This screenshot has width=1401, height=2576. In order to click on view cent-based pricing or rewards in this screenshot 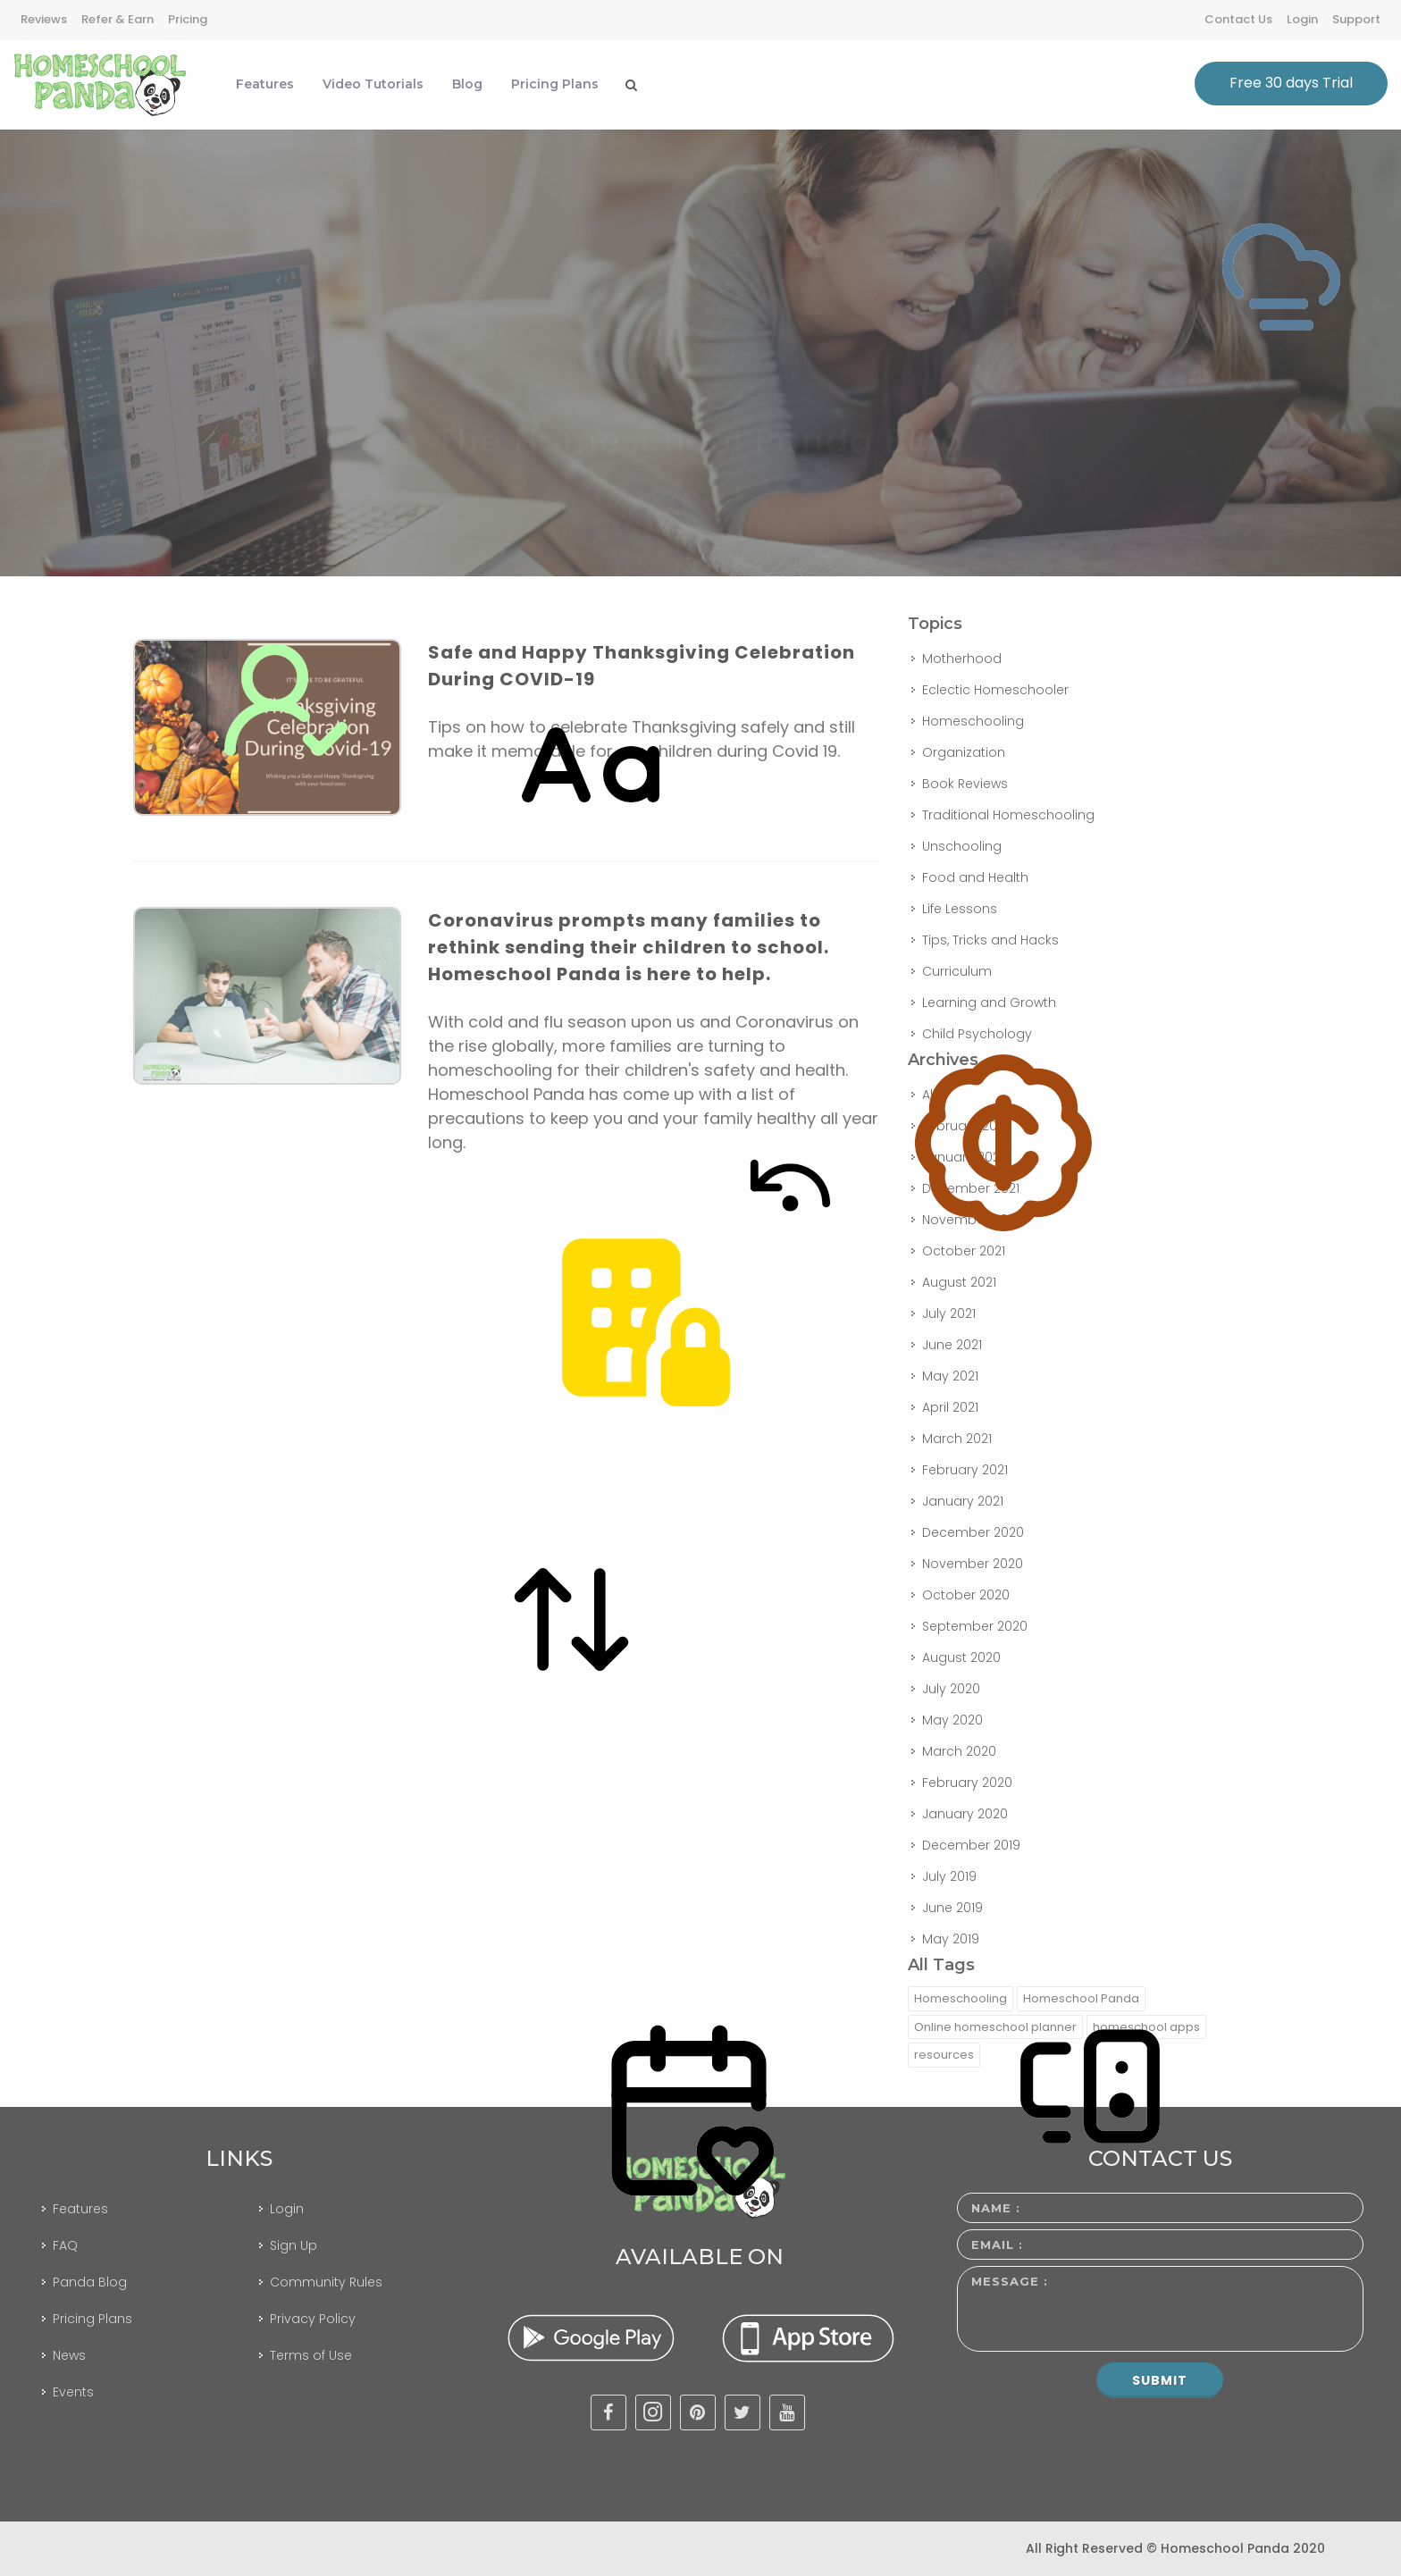, I will do `click(1003, 1143)`.